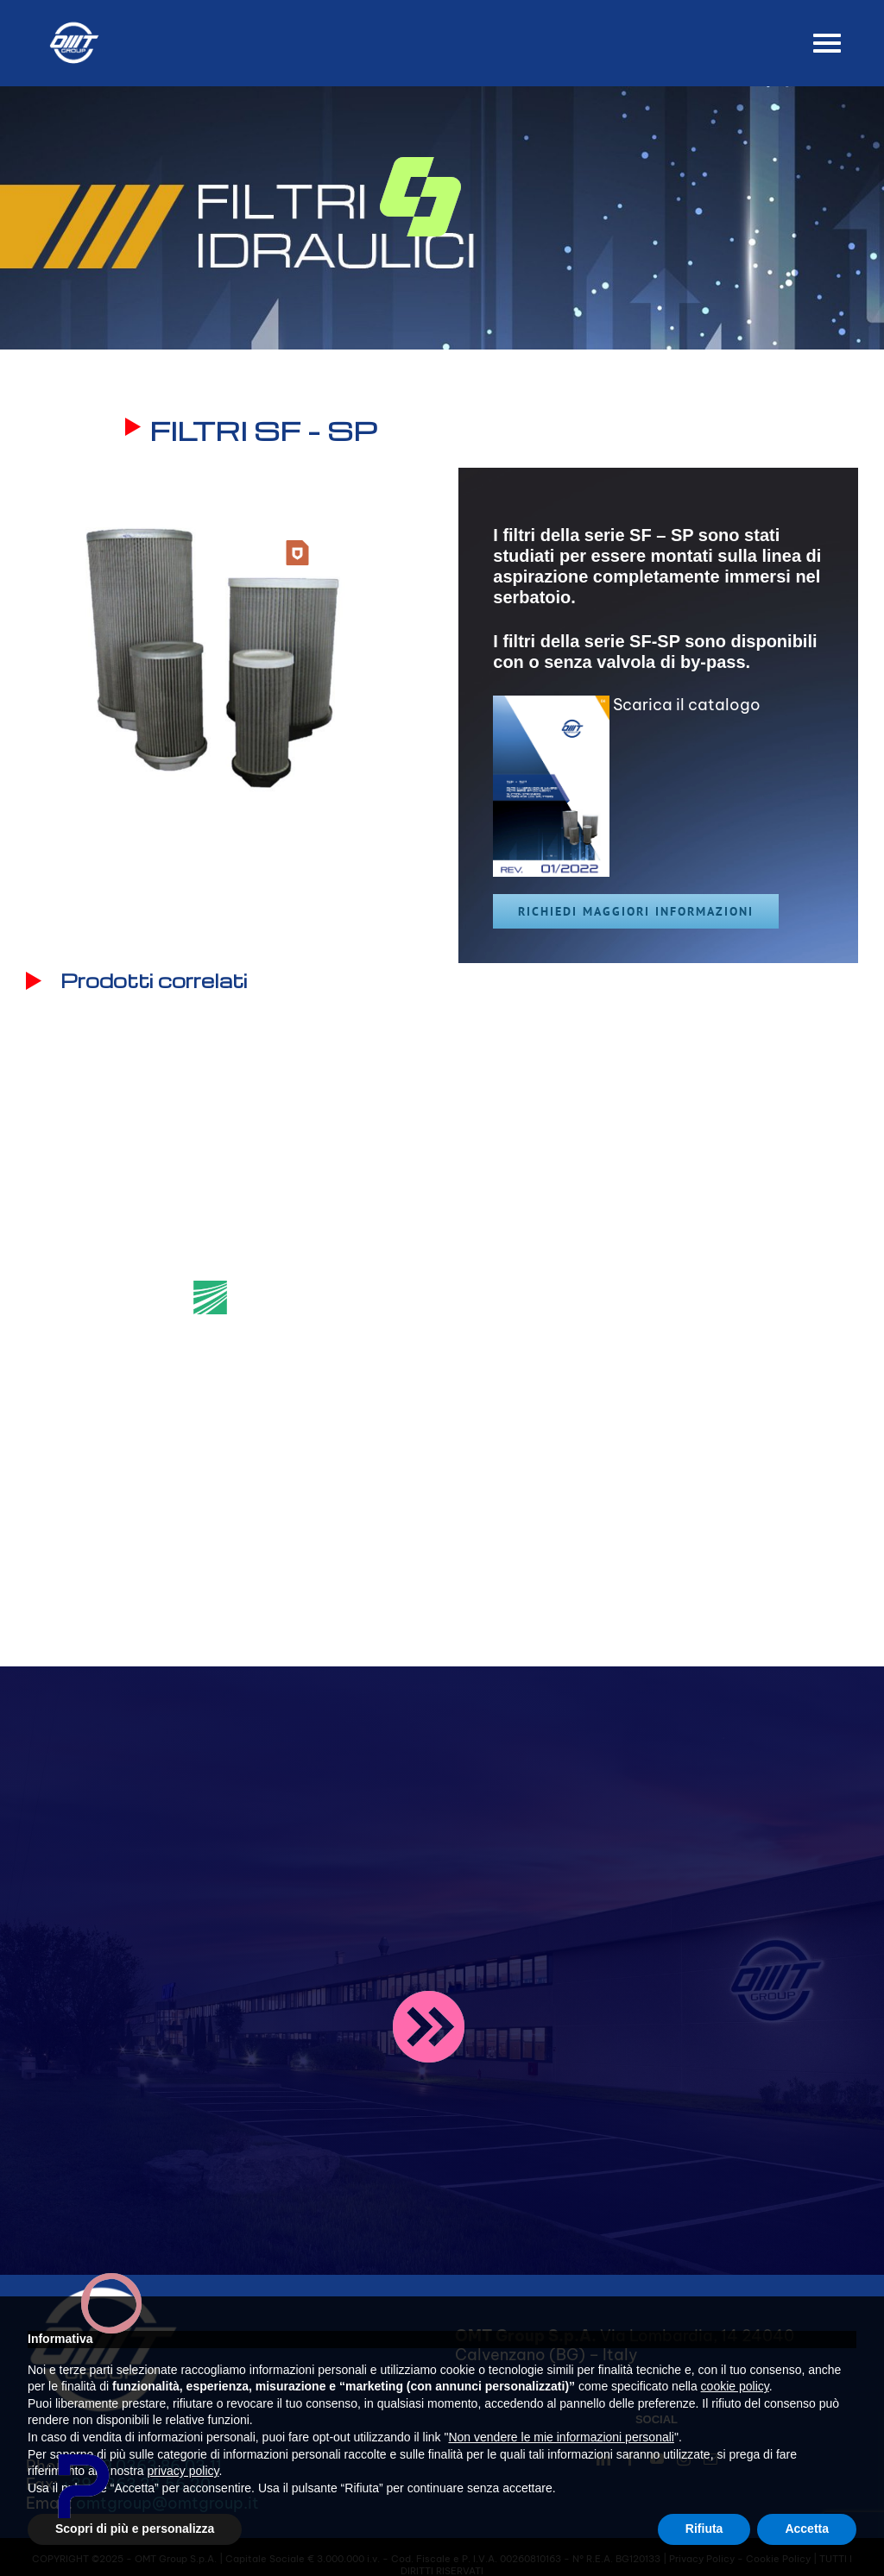  Describe the element at coordinates (210, 1297) in the screenshot. I see `Fraunhofer-Gesellschaft organization logo` at that location.